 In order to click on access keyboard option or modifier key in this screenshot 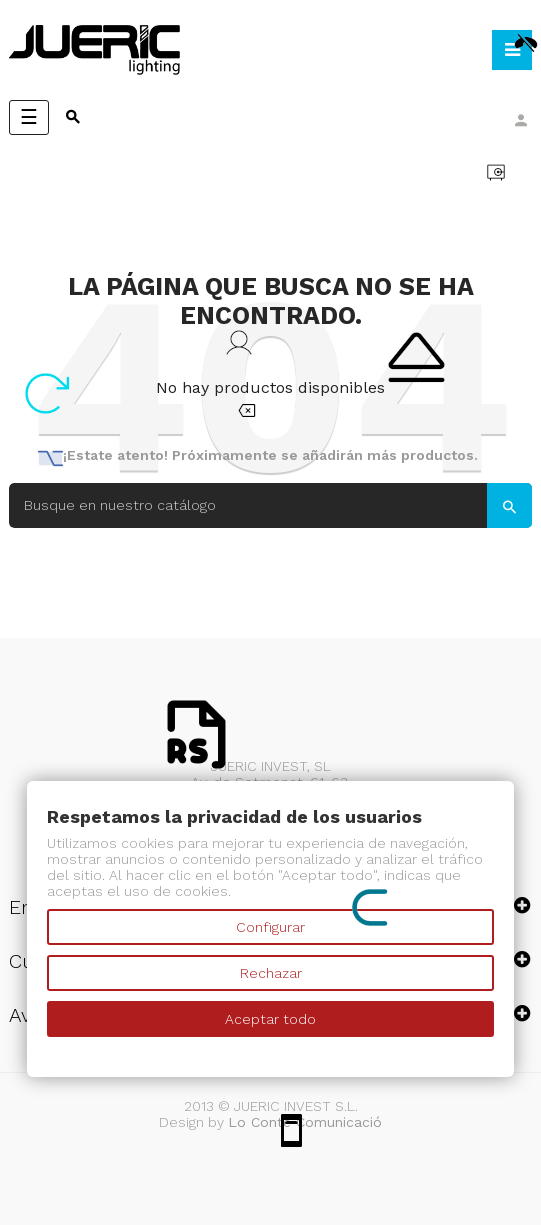, I will do `click(50, 457)`.